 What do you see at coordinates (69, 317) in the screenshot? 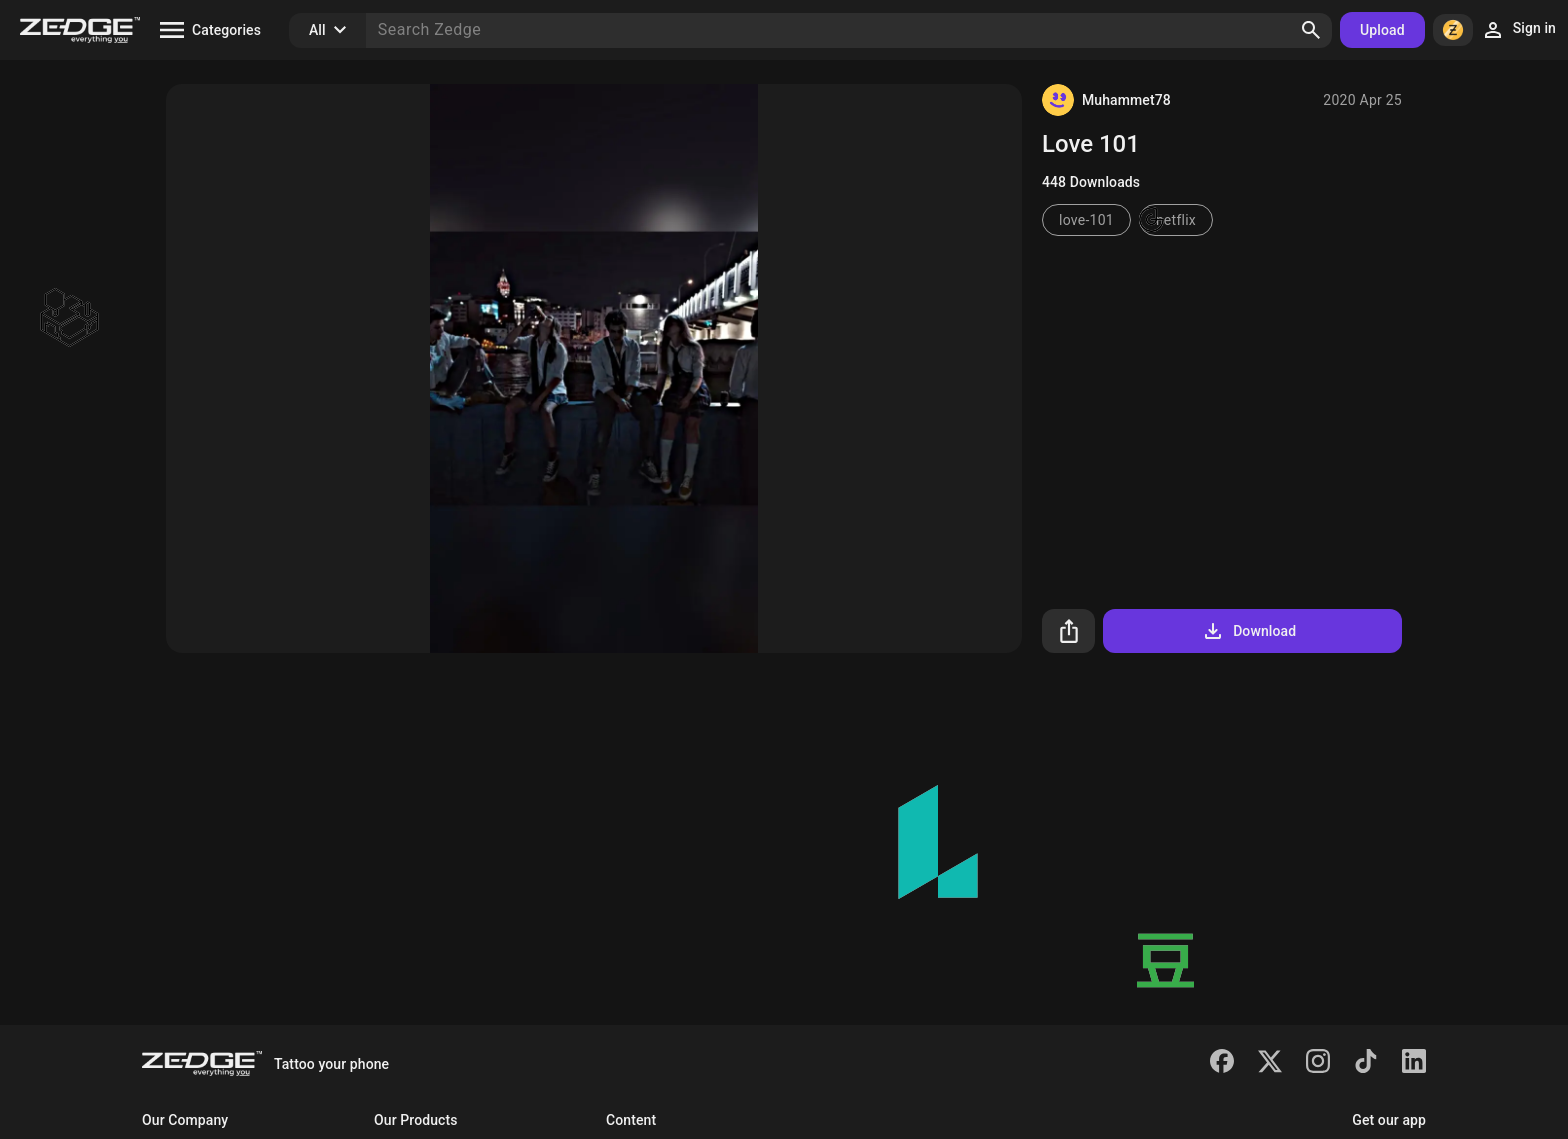
I see `launch minetest game` at bounding box center [69, 317].